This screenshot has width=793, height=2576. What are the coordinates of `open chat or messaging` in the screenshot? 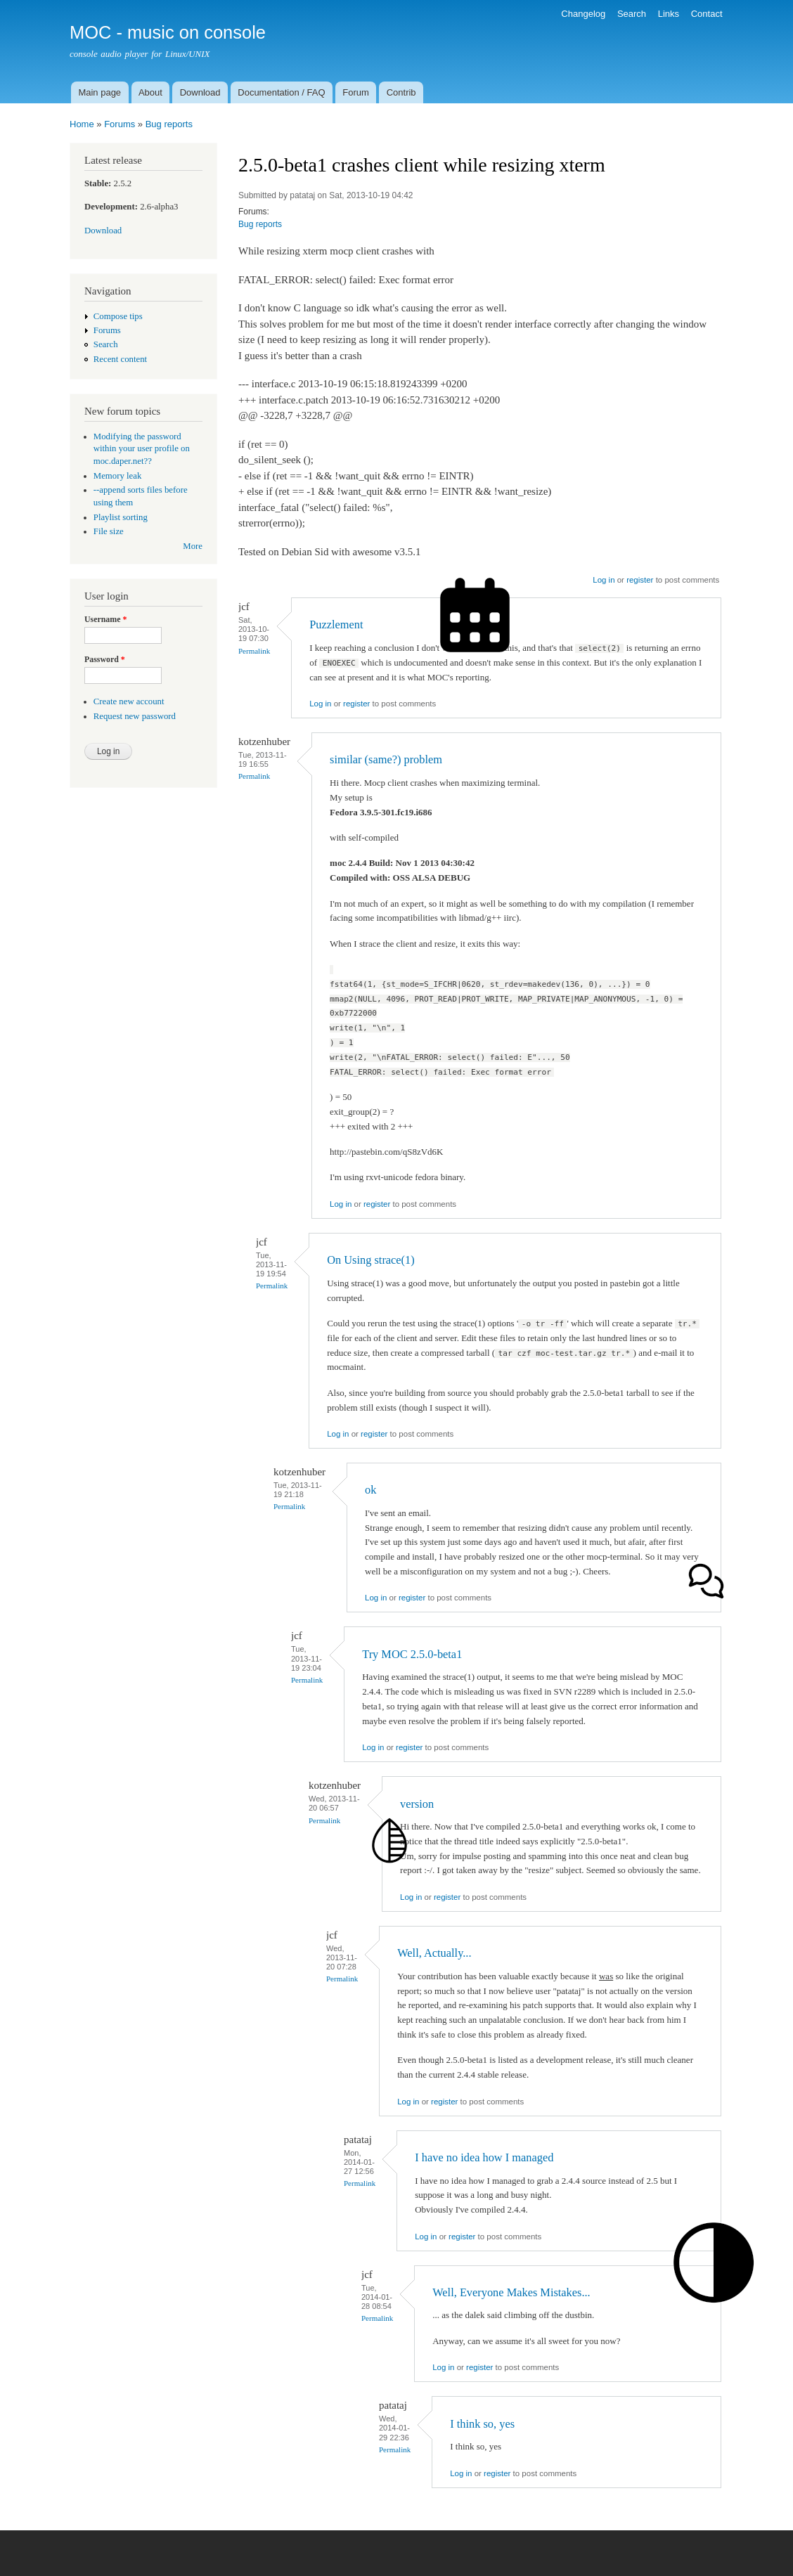 It's located at (706, 1581).